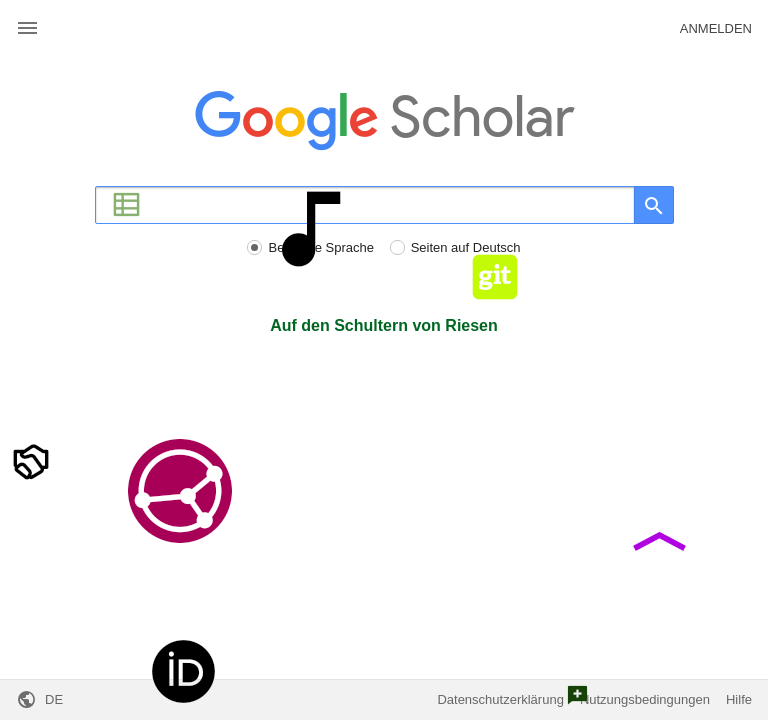  I want to click on access music library or player, so click(307, 229).